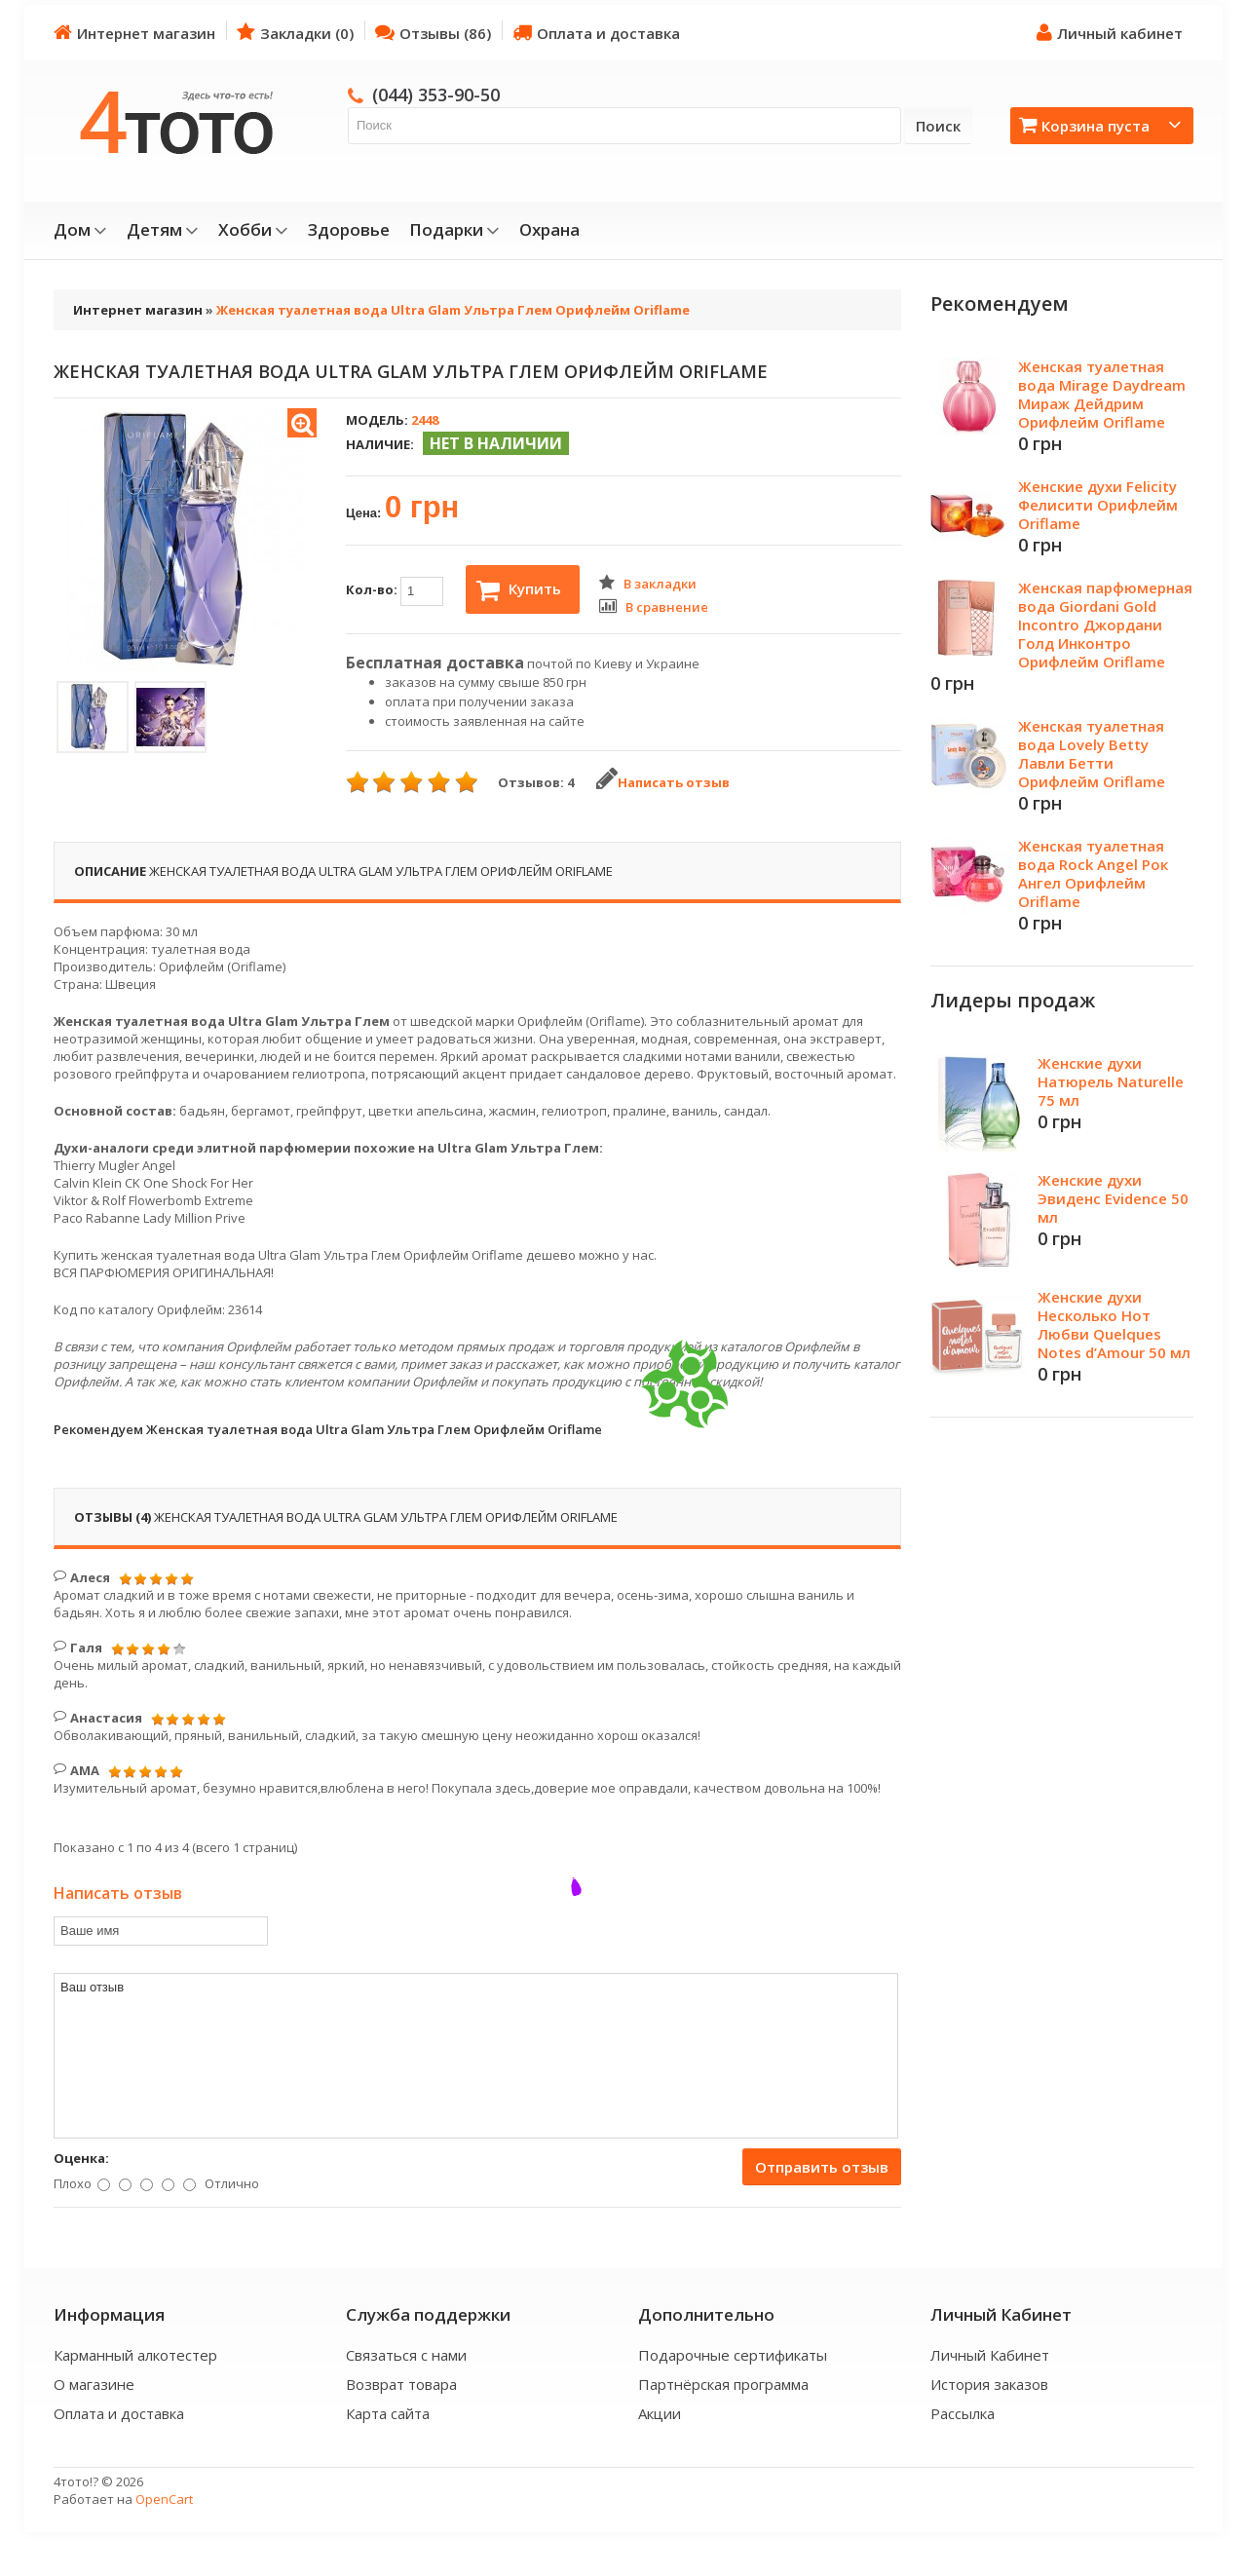 Image resolution: width=1247 pixels, height=2576 pixels. I want to click on select Sri Lanka as your country or region, so click(576, 1886).